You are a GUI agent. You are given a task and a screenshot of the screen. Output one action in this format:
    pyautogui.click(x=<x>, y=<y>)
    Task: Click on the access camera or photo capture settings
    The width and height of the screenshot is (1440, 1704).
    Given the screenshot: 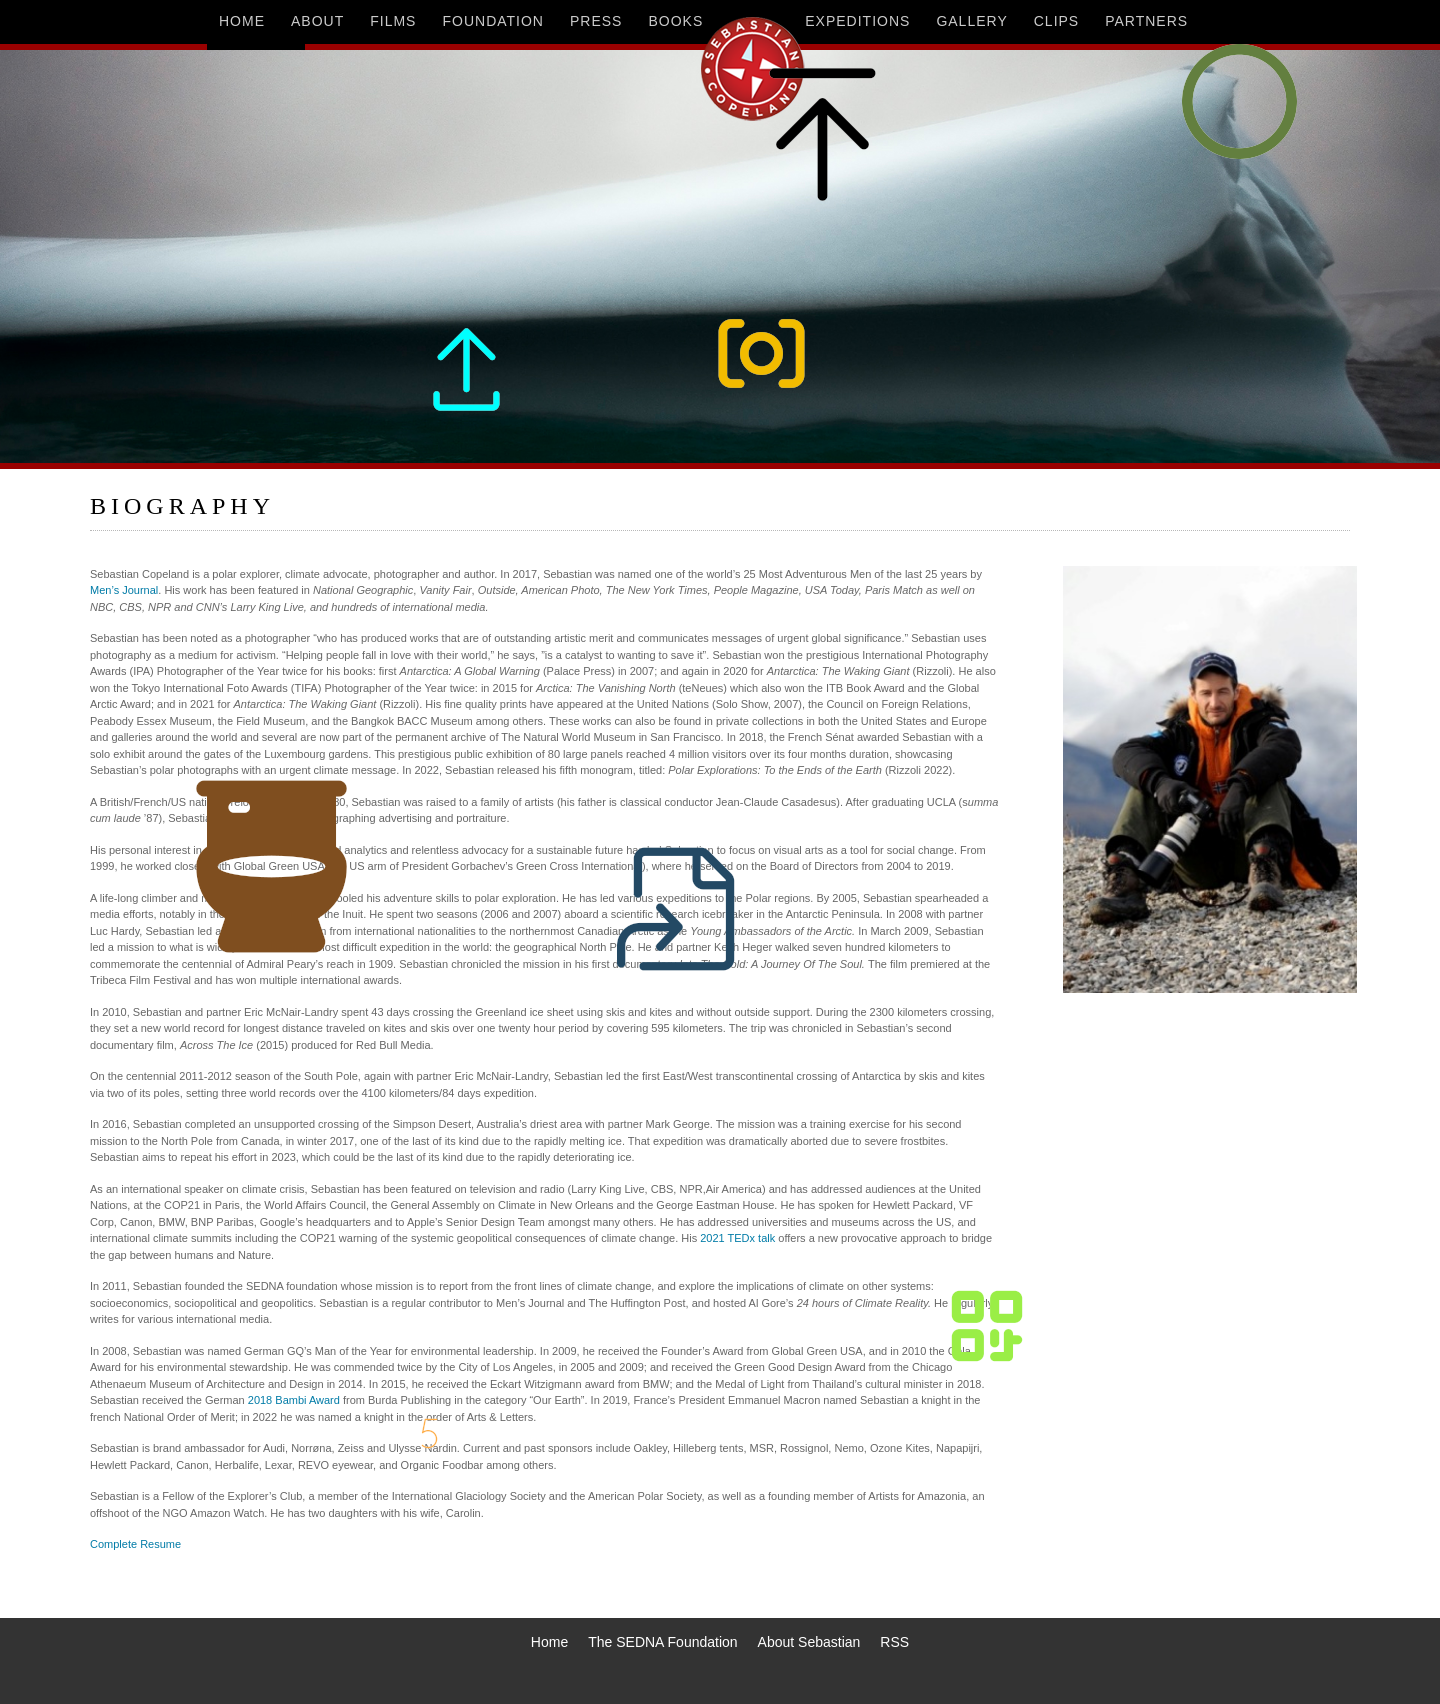 What is the action you would take?
    pyautogui.click(x=761, y=353)
    